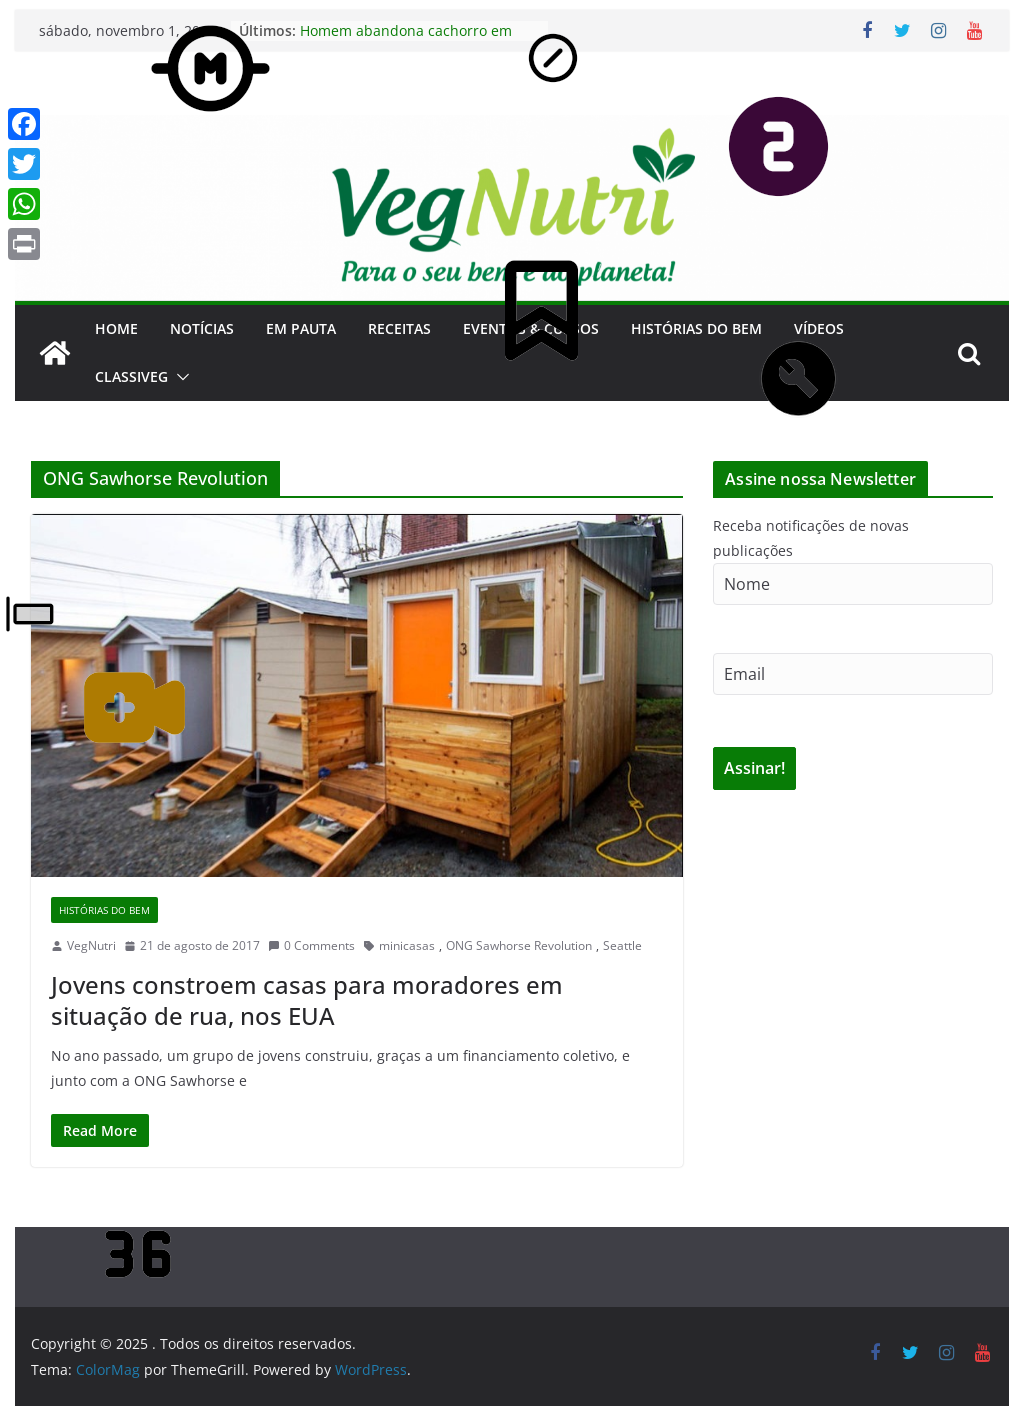 The image size is (1024, 1416). Describe the element at coordinates (778, 146) in the screenshot. I see `indicates step 2 in a multi-step process` at that location.